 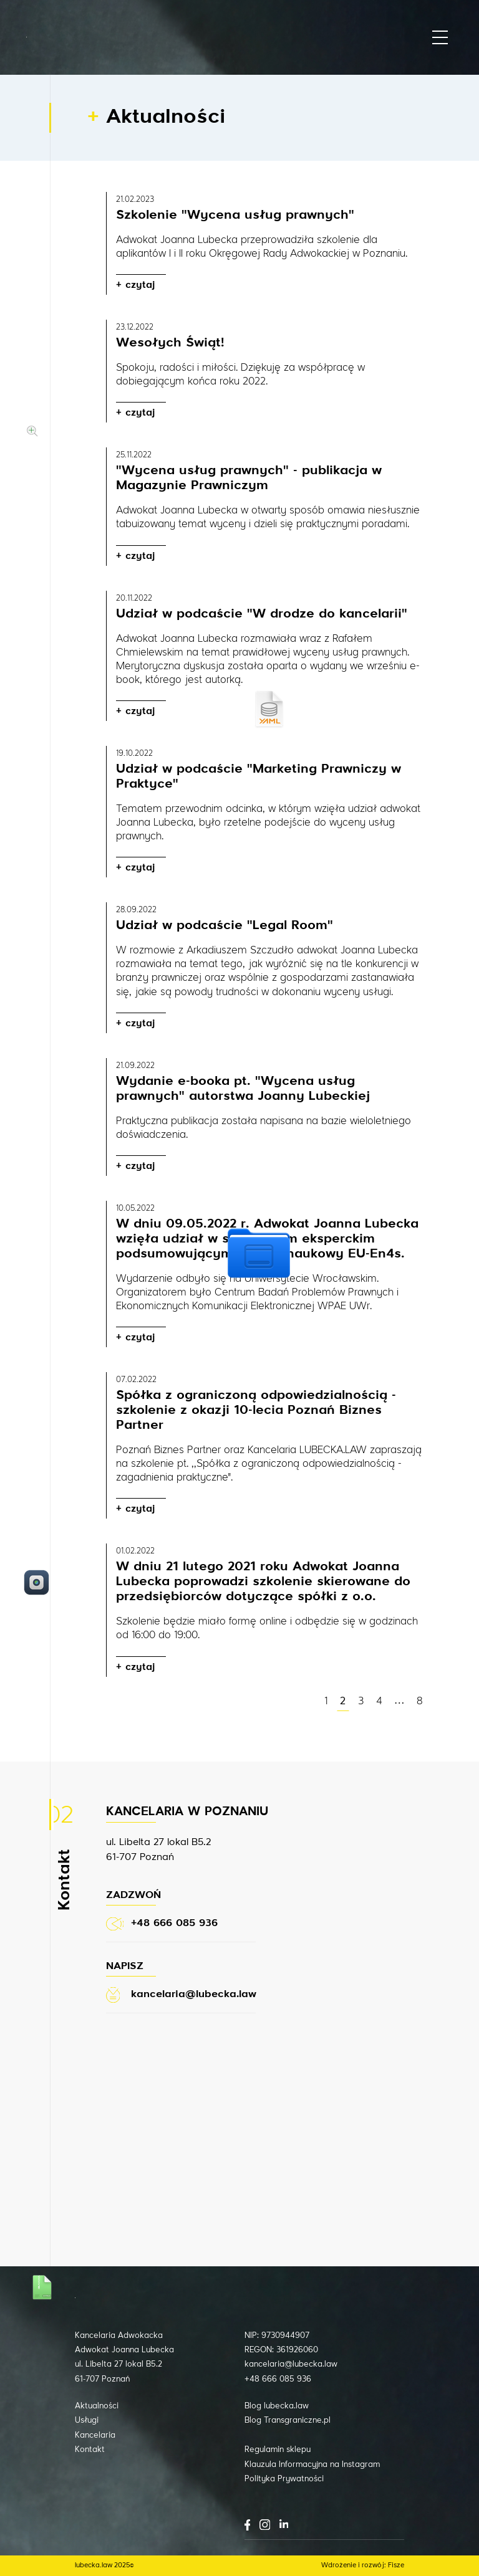 What do you see at coordinates (269, 709) in the screenshot?
I see `a yaml configuration file` at bounding box center [269, 709].